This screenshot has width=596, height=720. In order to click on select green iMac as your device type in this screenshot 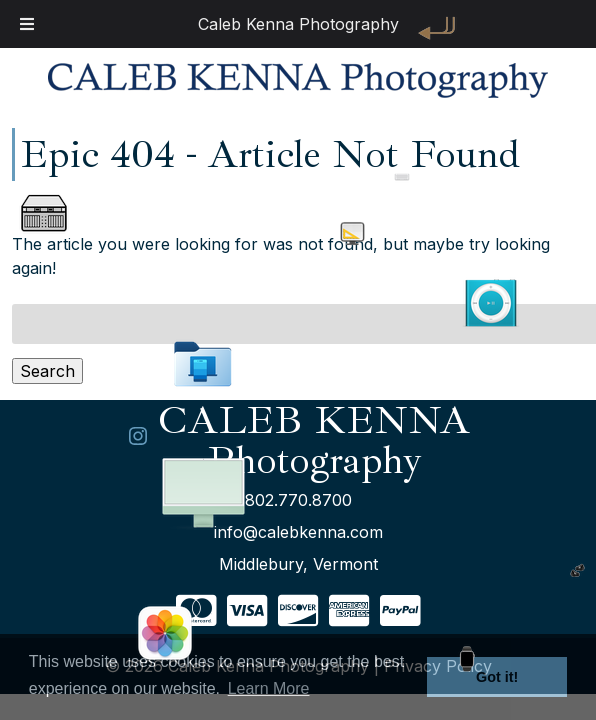, I will do `click(203, 491)`.